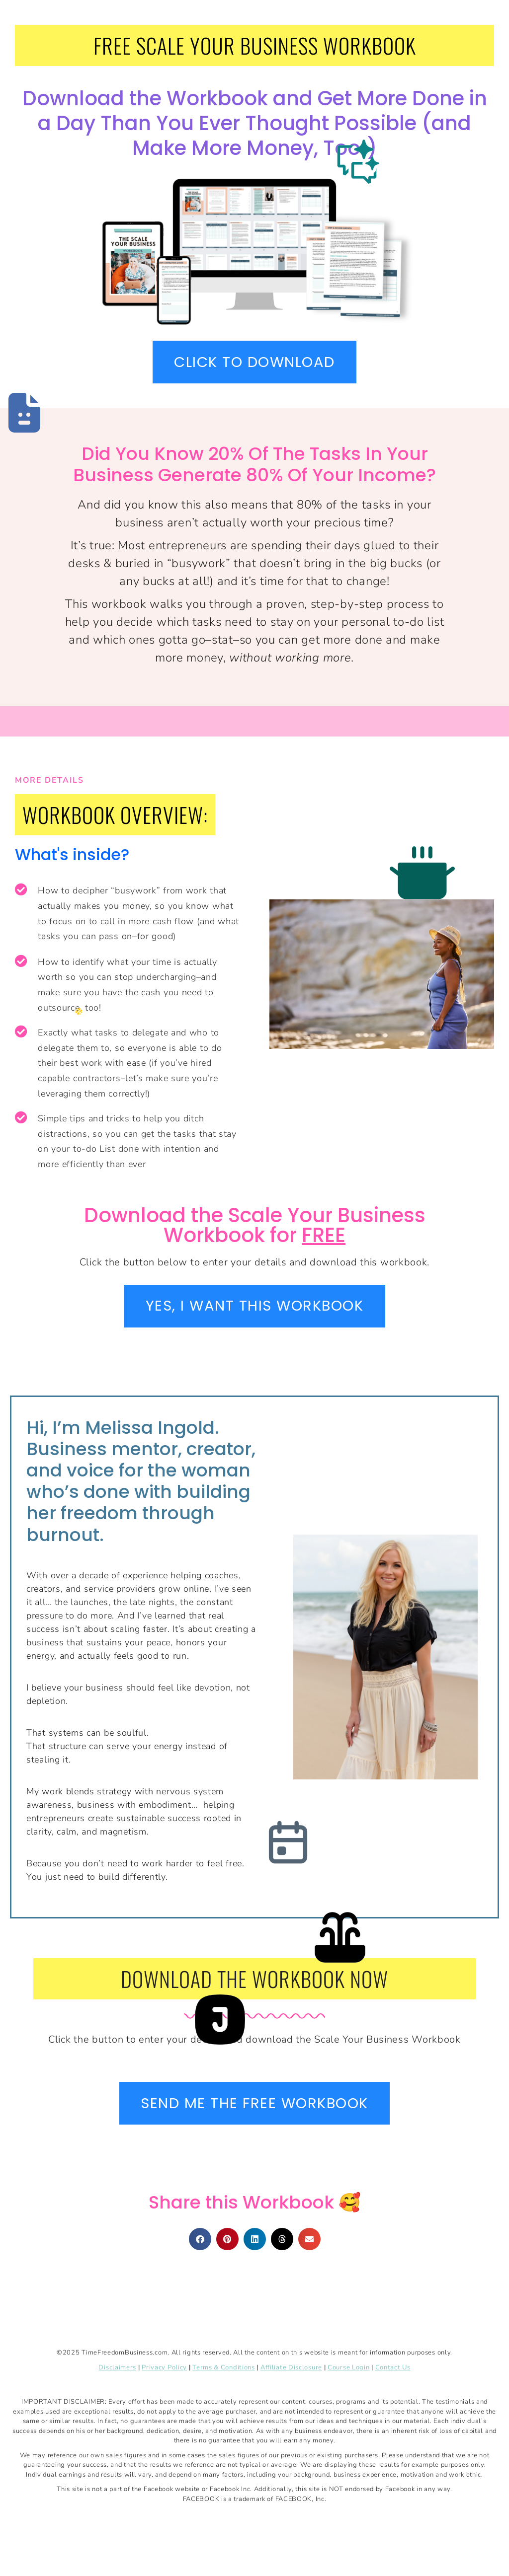 Image resolution: width=509 pixels, height=2576 pixels. Describe the element at coordinates (79, 1011) in the screenshot. I see `view basketball or sports content` at that location.